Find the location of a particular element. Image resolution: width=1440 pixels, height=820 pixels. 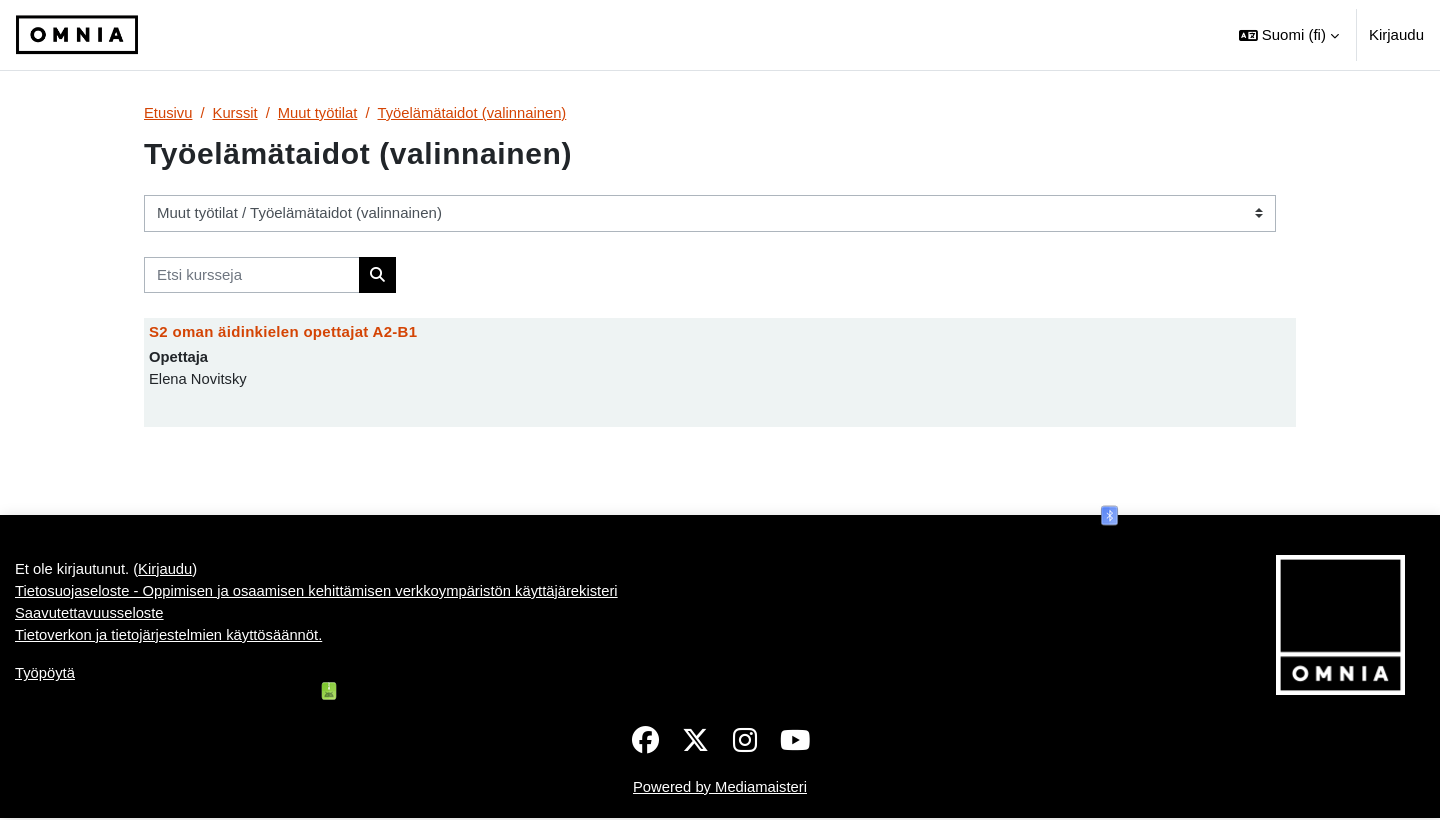

an android application package file (apk) is located at coordinates (329, 691).